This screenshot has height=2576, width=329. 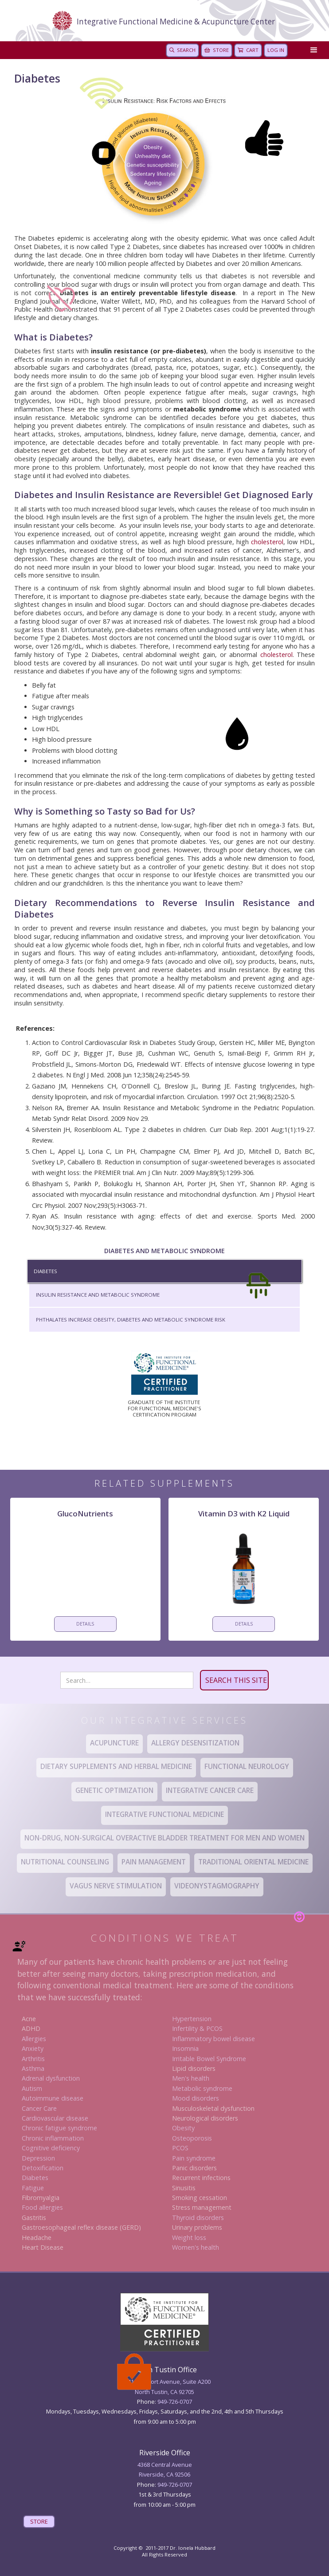 I want to click on permanently delete a file, so click(x=258, y=1285).